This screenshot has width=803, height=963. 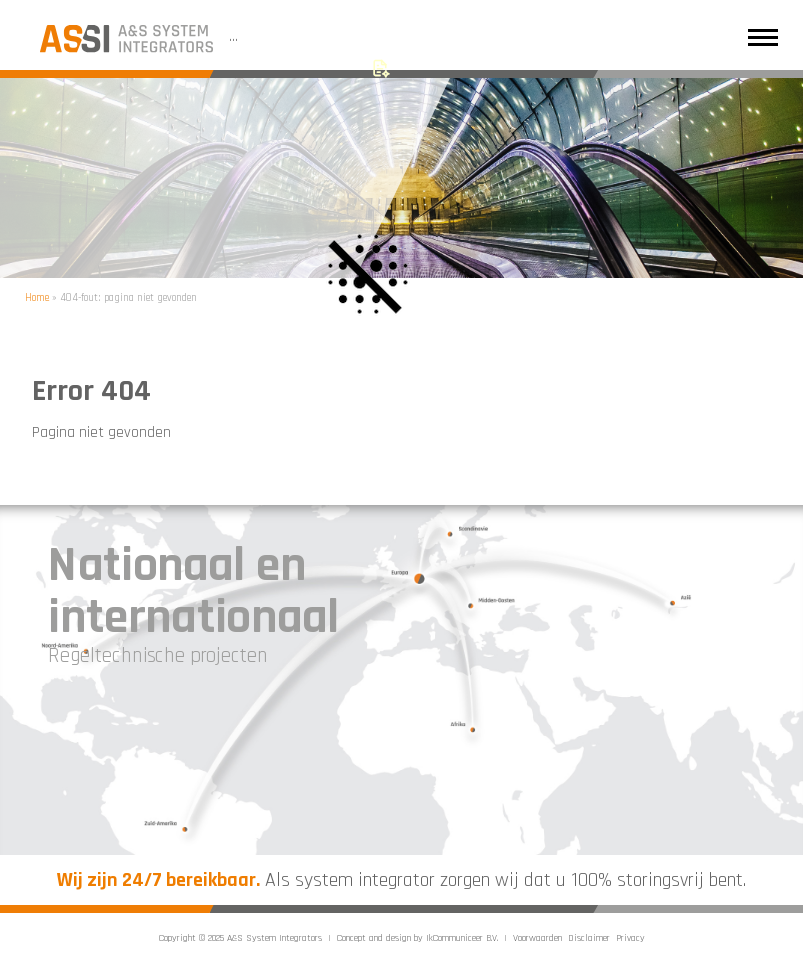 What do you see at coordinates (368, 274) in the screenshot?
I see `disable blur effect` at bounding box center [368, 274].